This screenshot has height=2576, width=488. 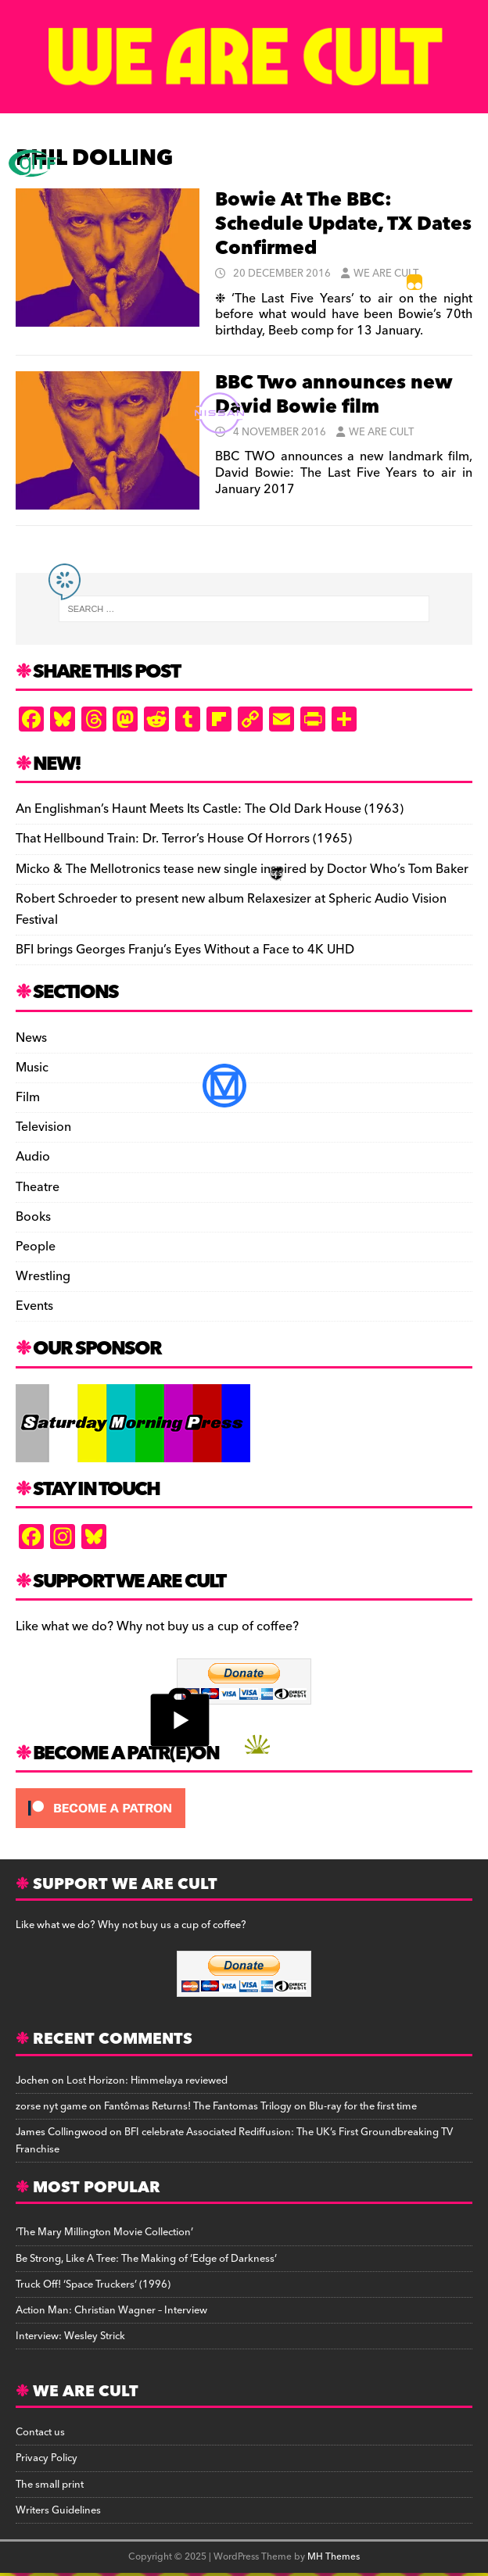 I want to click on UPS shipping and tracking services, so click(x=276, y=873).